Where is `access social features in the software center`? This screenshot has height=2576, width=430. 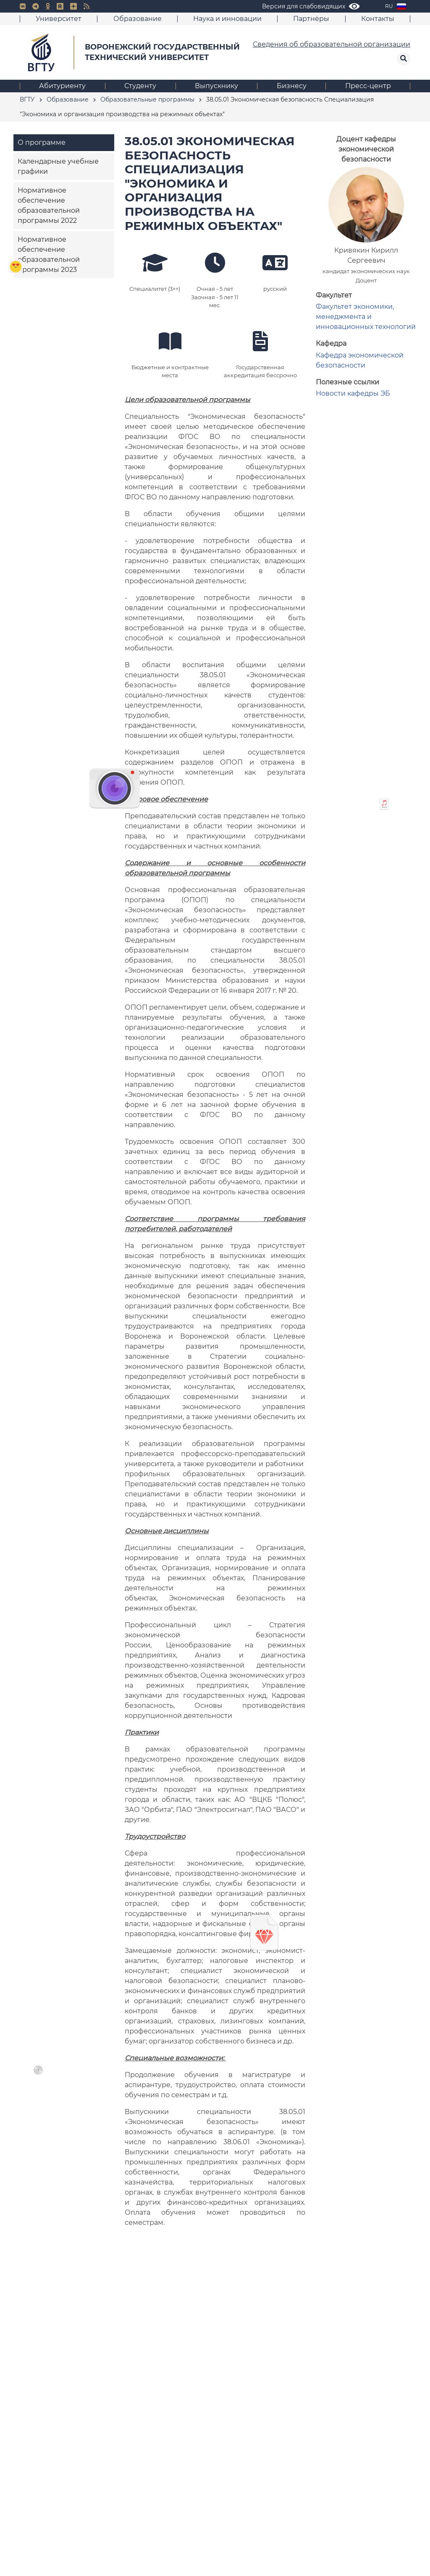 access social features in the software center is located at coordinates (16, 266).